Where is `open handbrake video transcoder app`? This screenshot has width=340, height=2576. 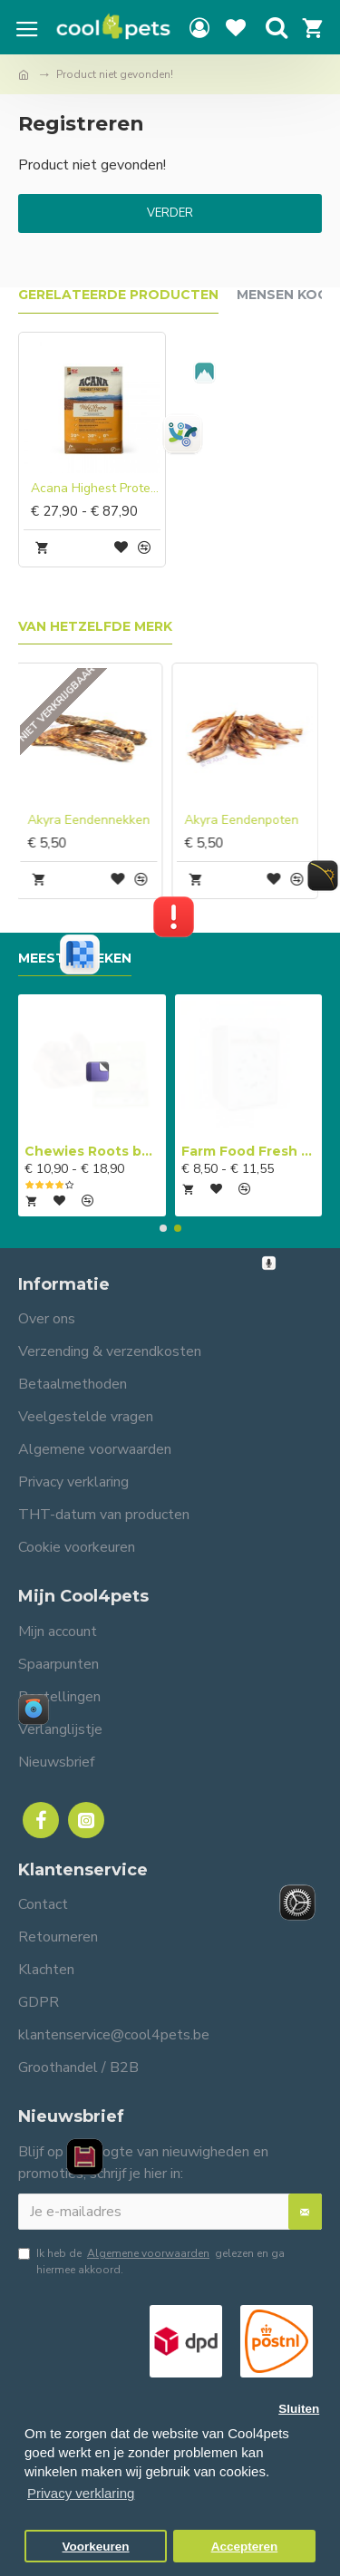
open handbrake video transcoder app is located at coordinates (34, 1709).